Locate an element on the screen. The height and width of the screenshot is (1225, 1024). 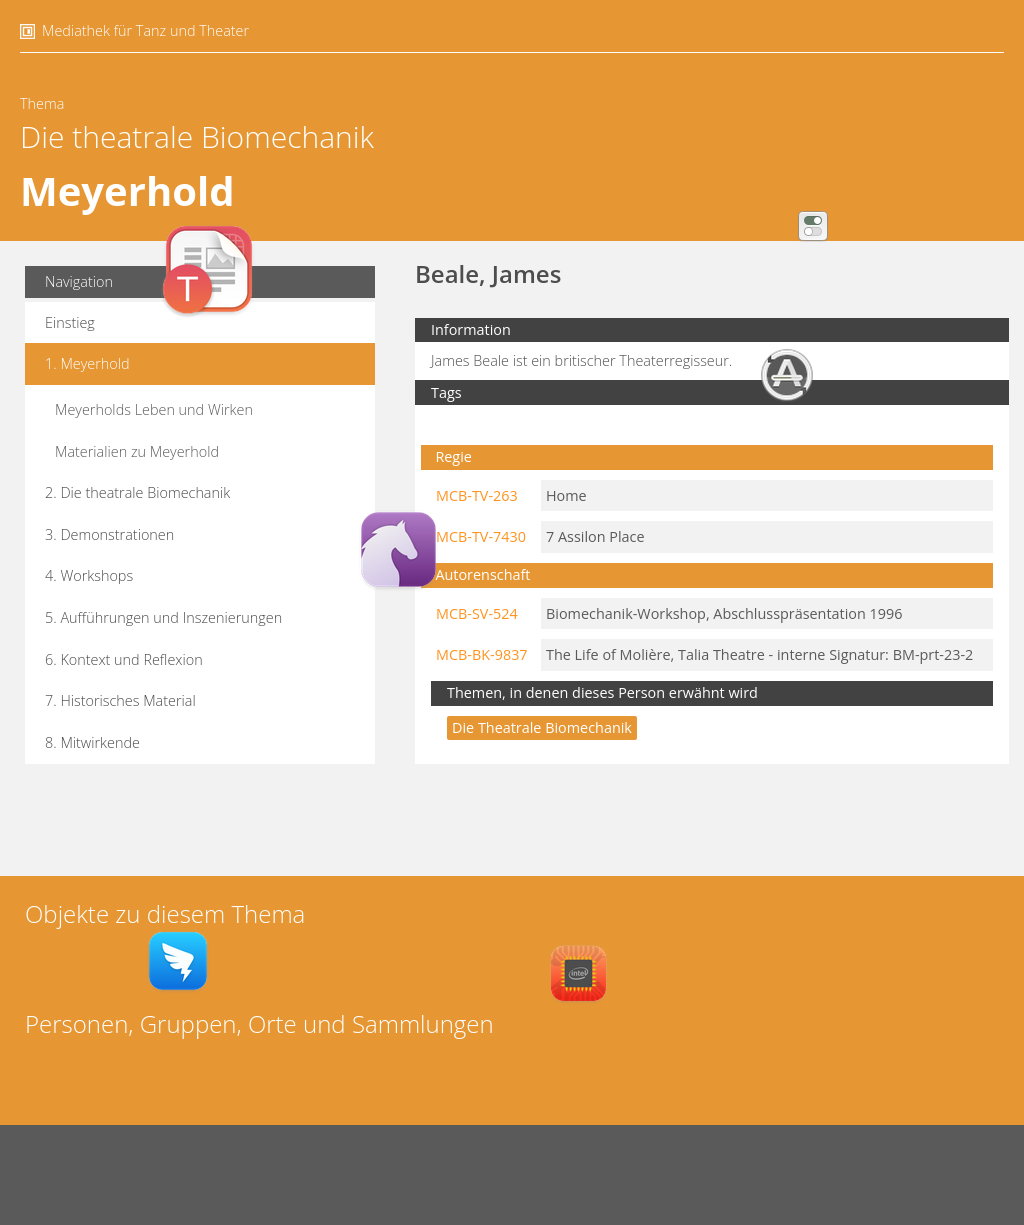
check for available system updates is located at coordinates (787, 375).